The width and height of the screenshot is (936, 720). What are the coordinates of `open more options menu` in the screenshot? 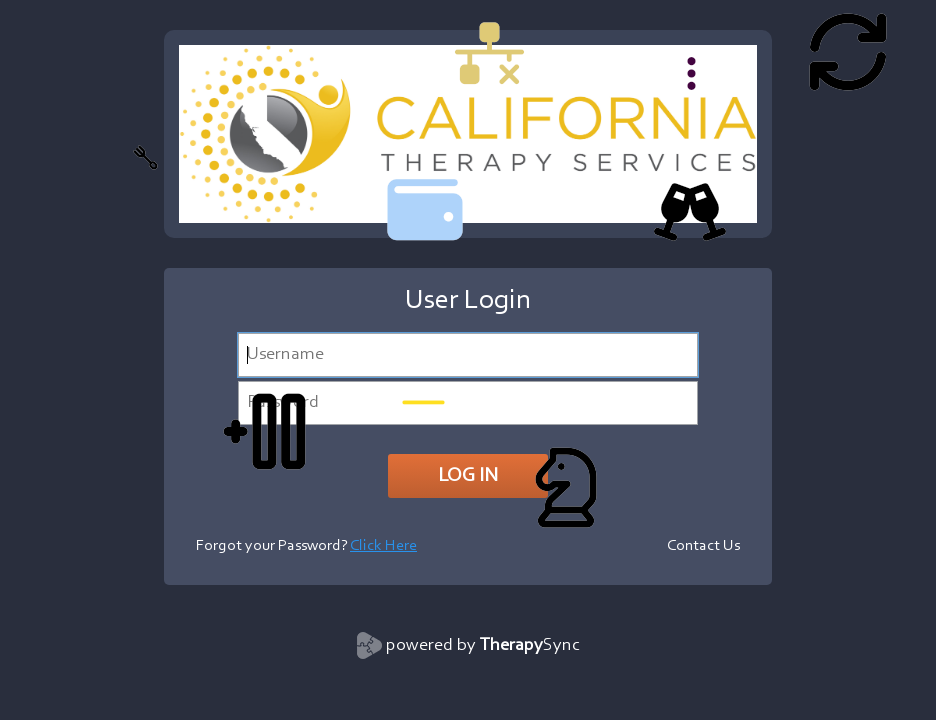 It's located at (691, 73).